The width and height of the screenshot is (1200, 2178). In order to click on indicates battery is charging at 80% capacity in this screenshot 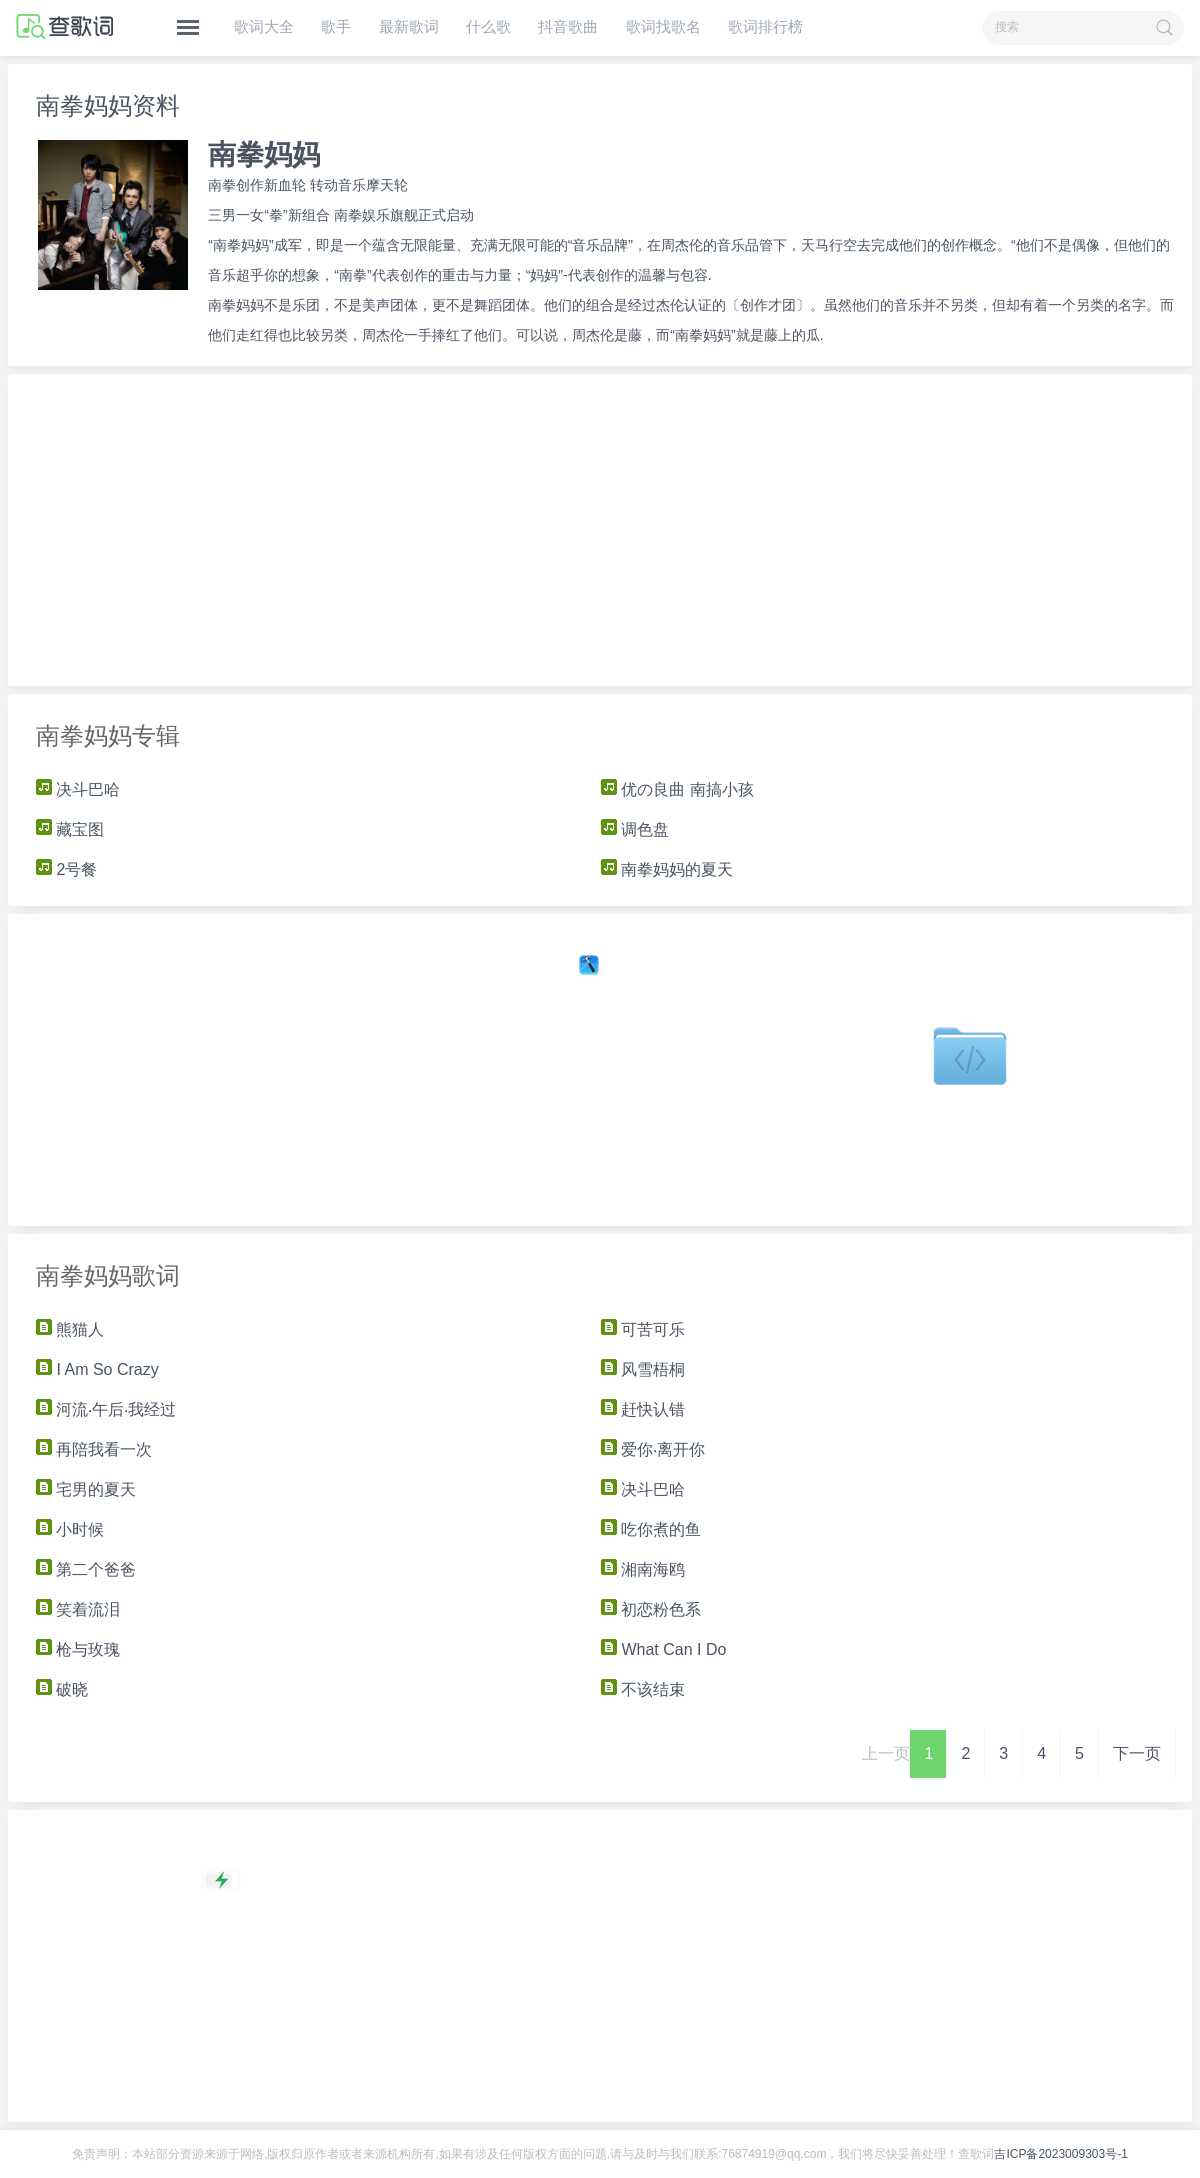, I will do `click(223, 1880)`.